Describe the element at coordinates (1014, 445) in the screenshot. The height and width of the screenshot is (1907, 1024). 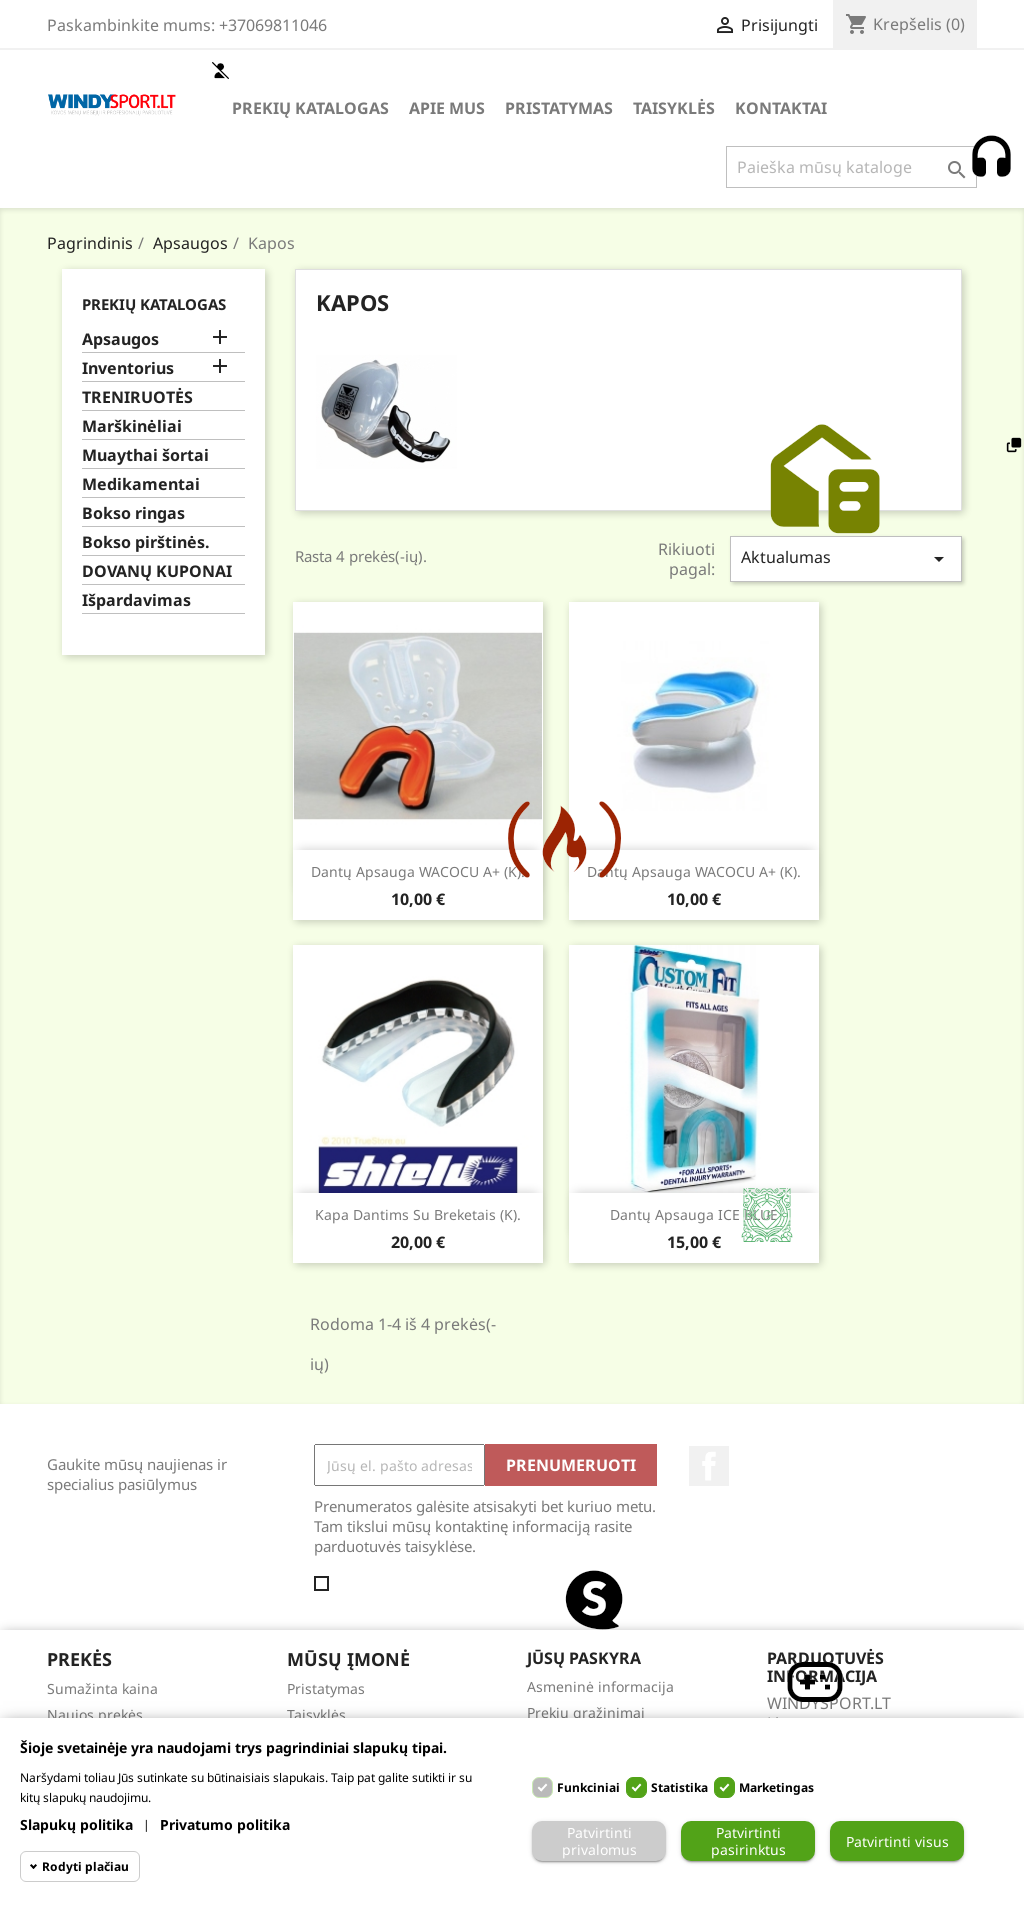
I see `duplicate or copy an item` at that location.